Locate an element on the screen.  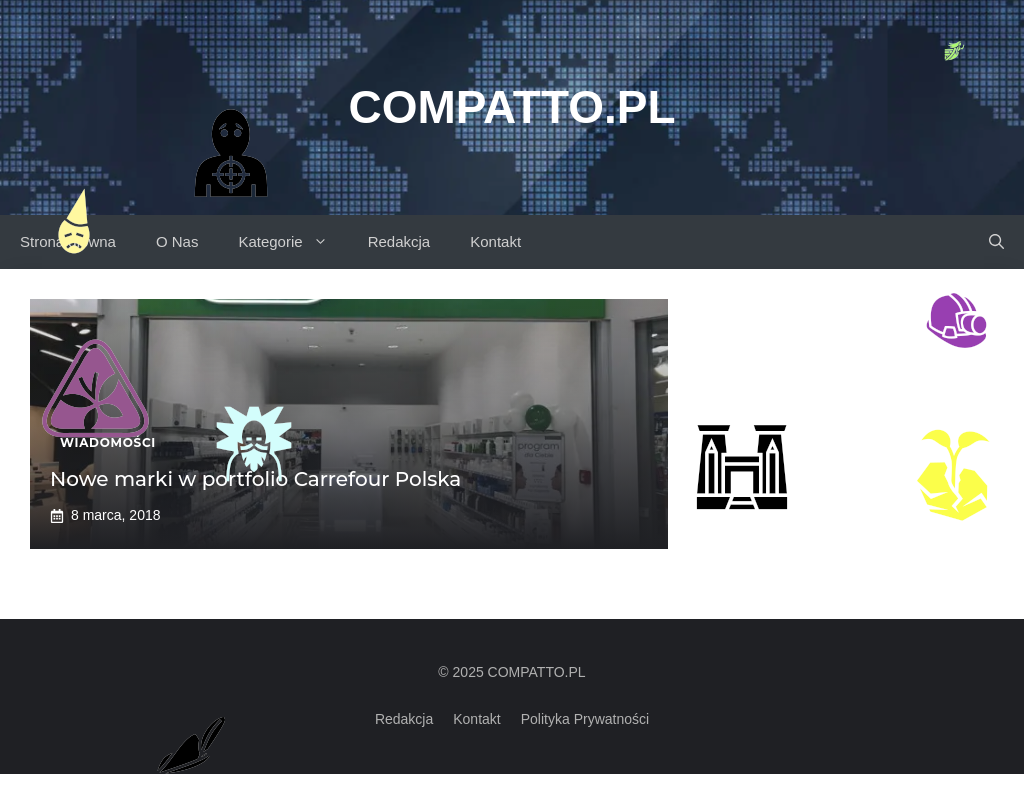
represents a leader or prominent figure in a game is located at coordinates (954, 50).